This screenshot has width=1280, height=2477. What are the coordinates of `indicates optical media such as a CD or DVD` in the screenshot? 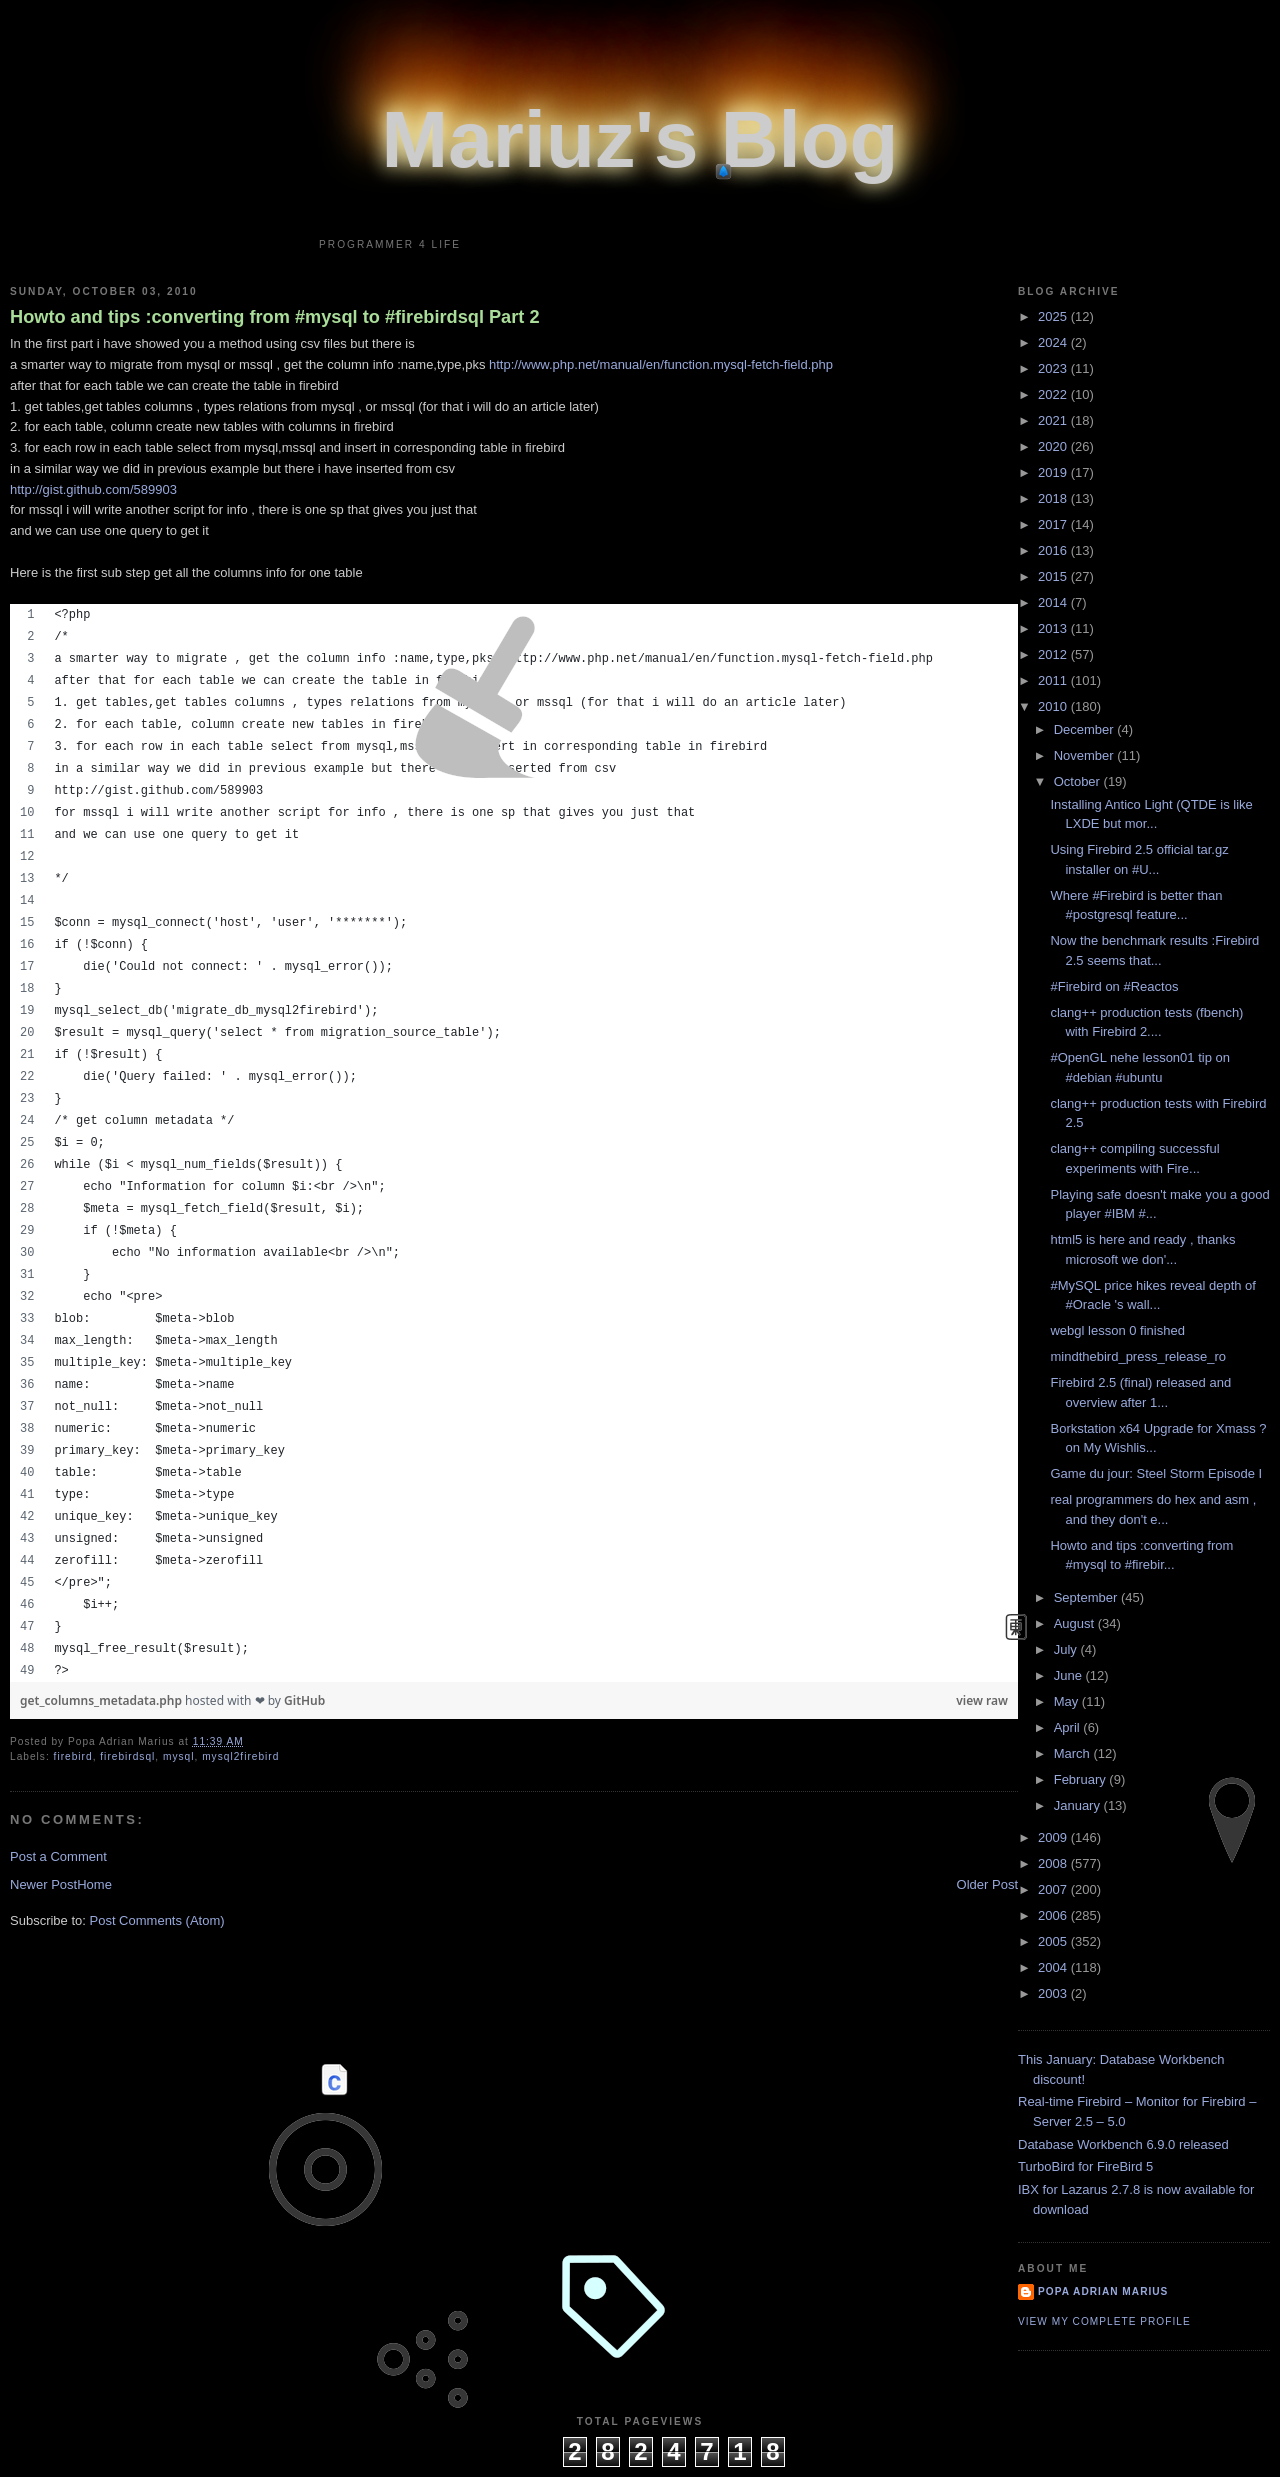 It's located at (325, 2169).